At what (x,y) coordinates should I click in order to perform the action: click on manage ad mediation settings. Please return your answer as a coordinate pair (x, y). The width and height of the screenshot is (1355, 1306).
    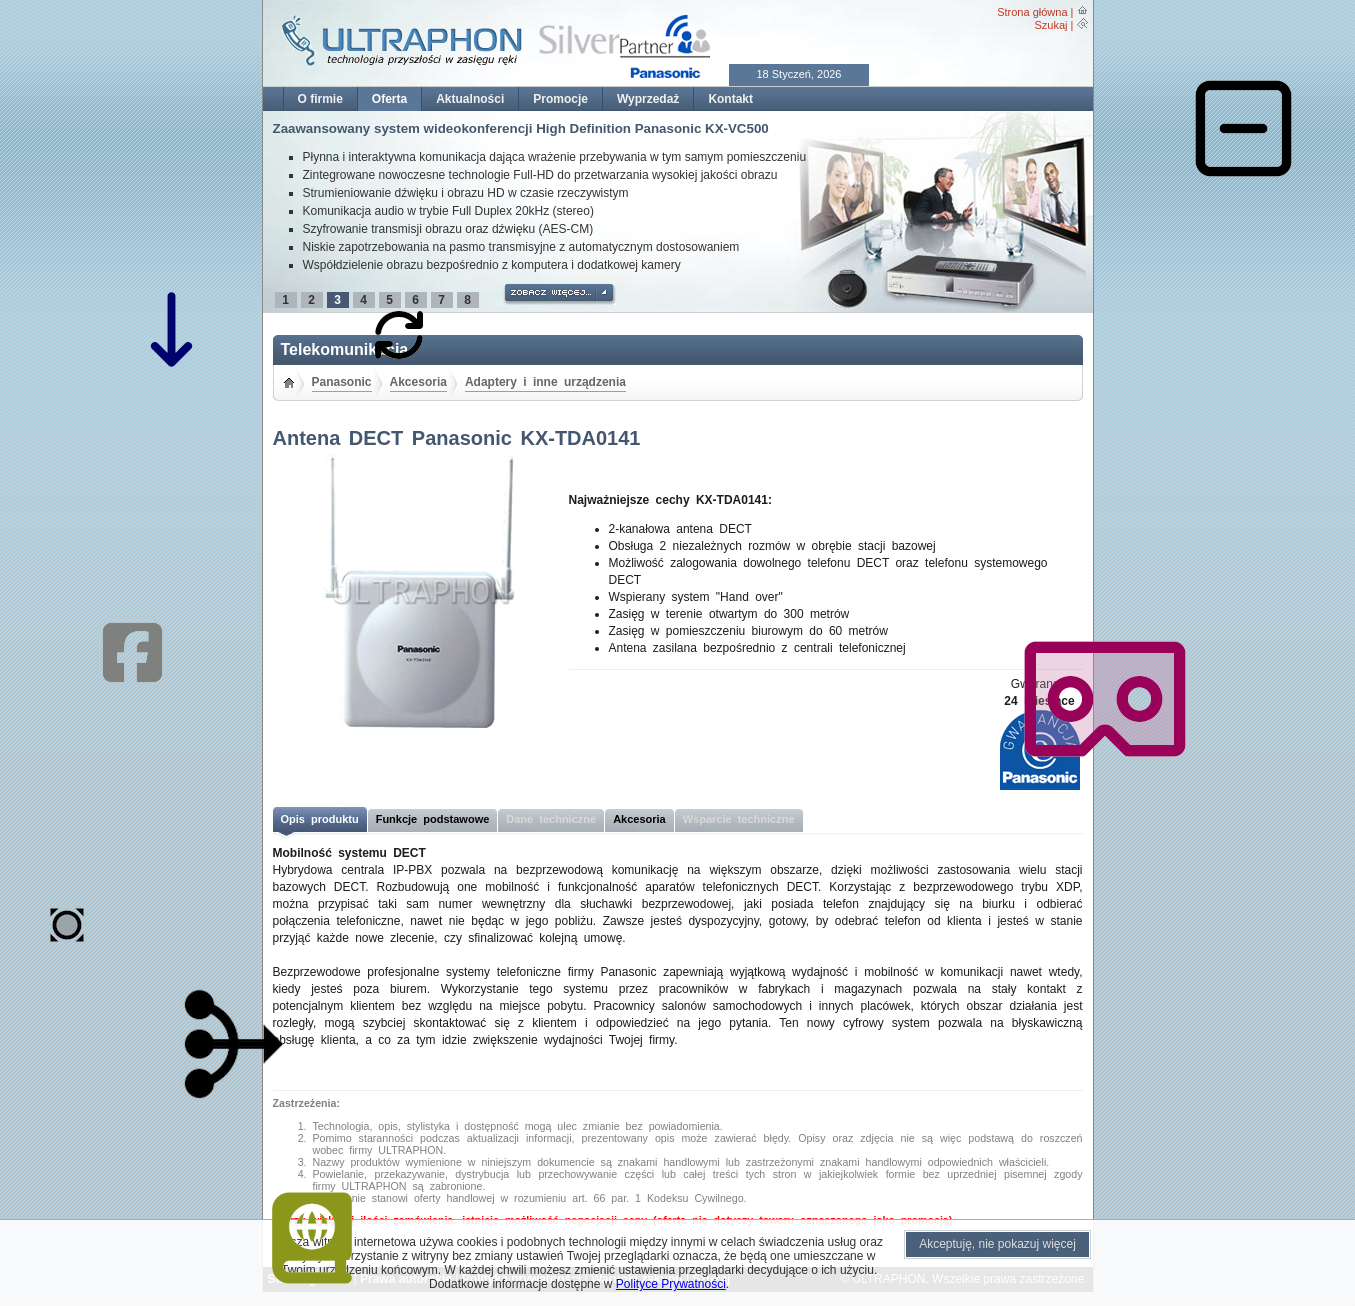
    Looking at the image, I should click on (234, 1044).